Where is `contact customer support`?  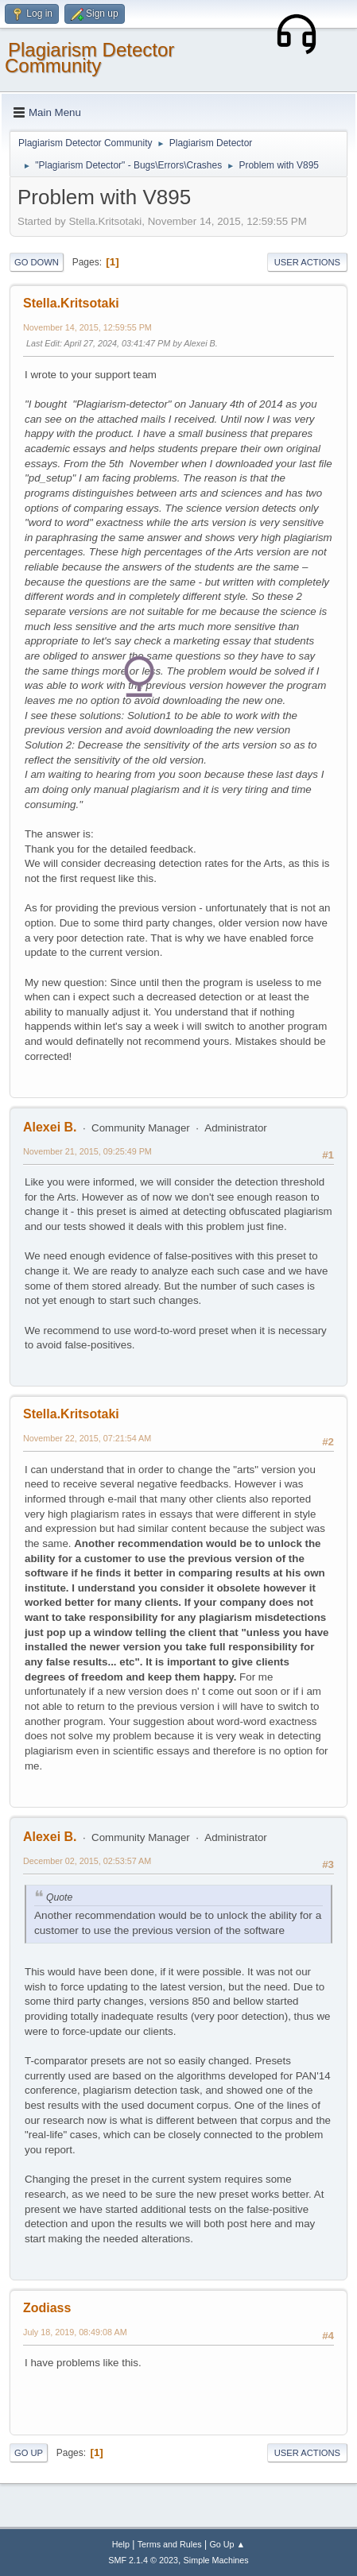
contact customer support is located at coordinates (297, 33).